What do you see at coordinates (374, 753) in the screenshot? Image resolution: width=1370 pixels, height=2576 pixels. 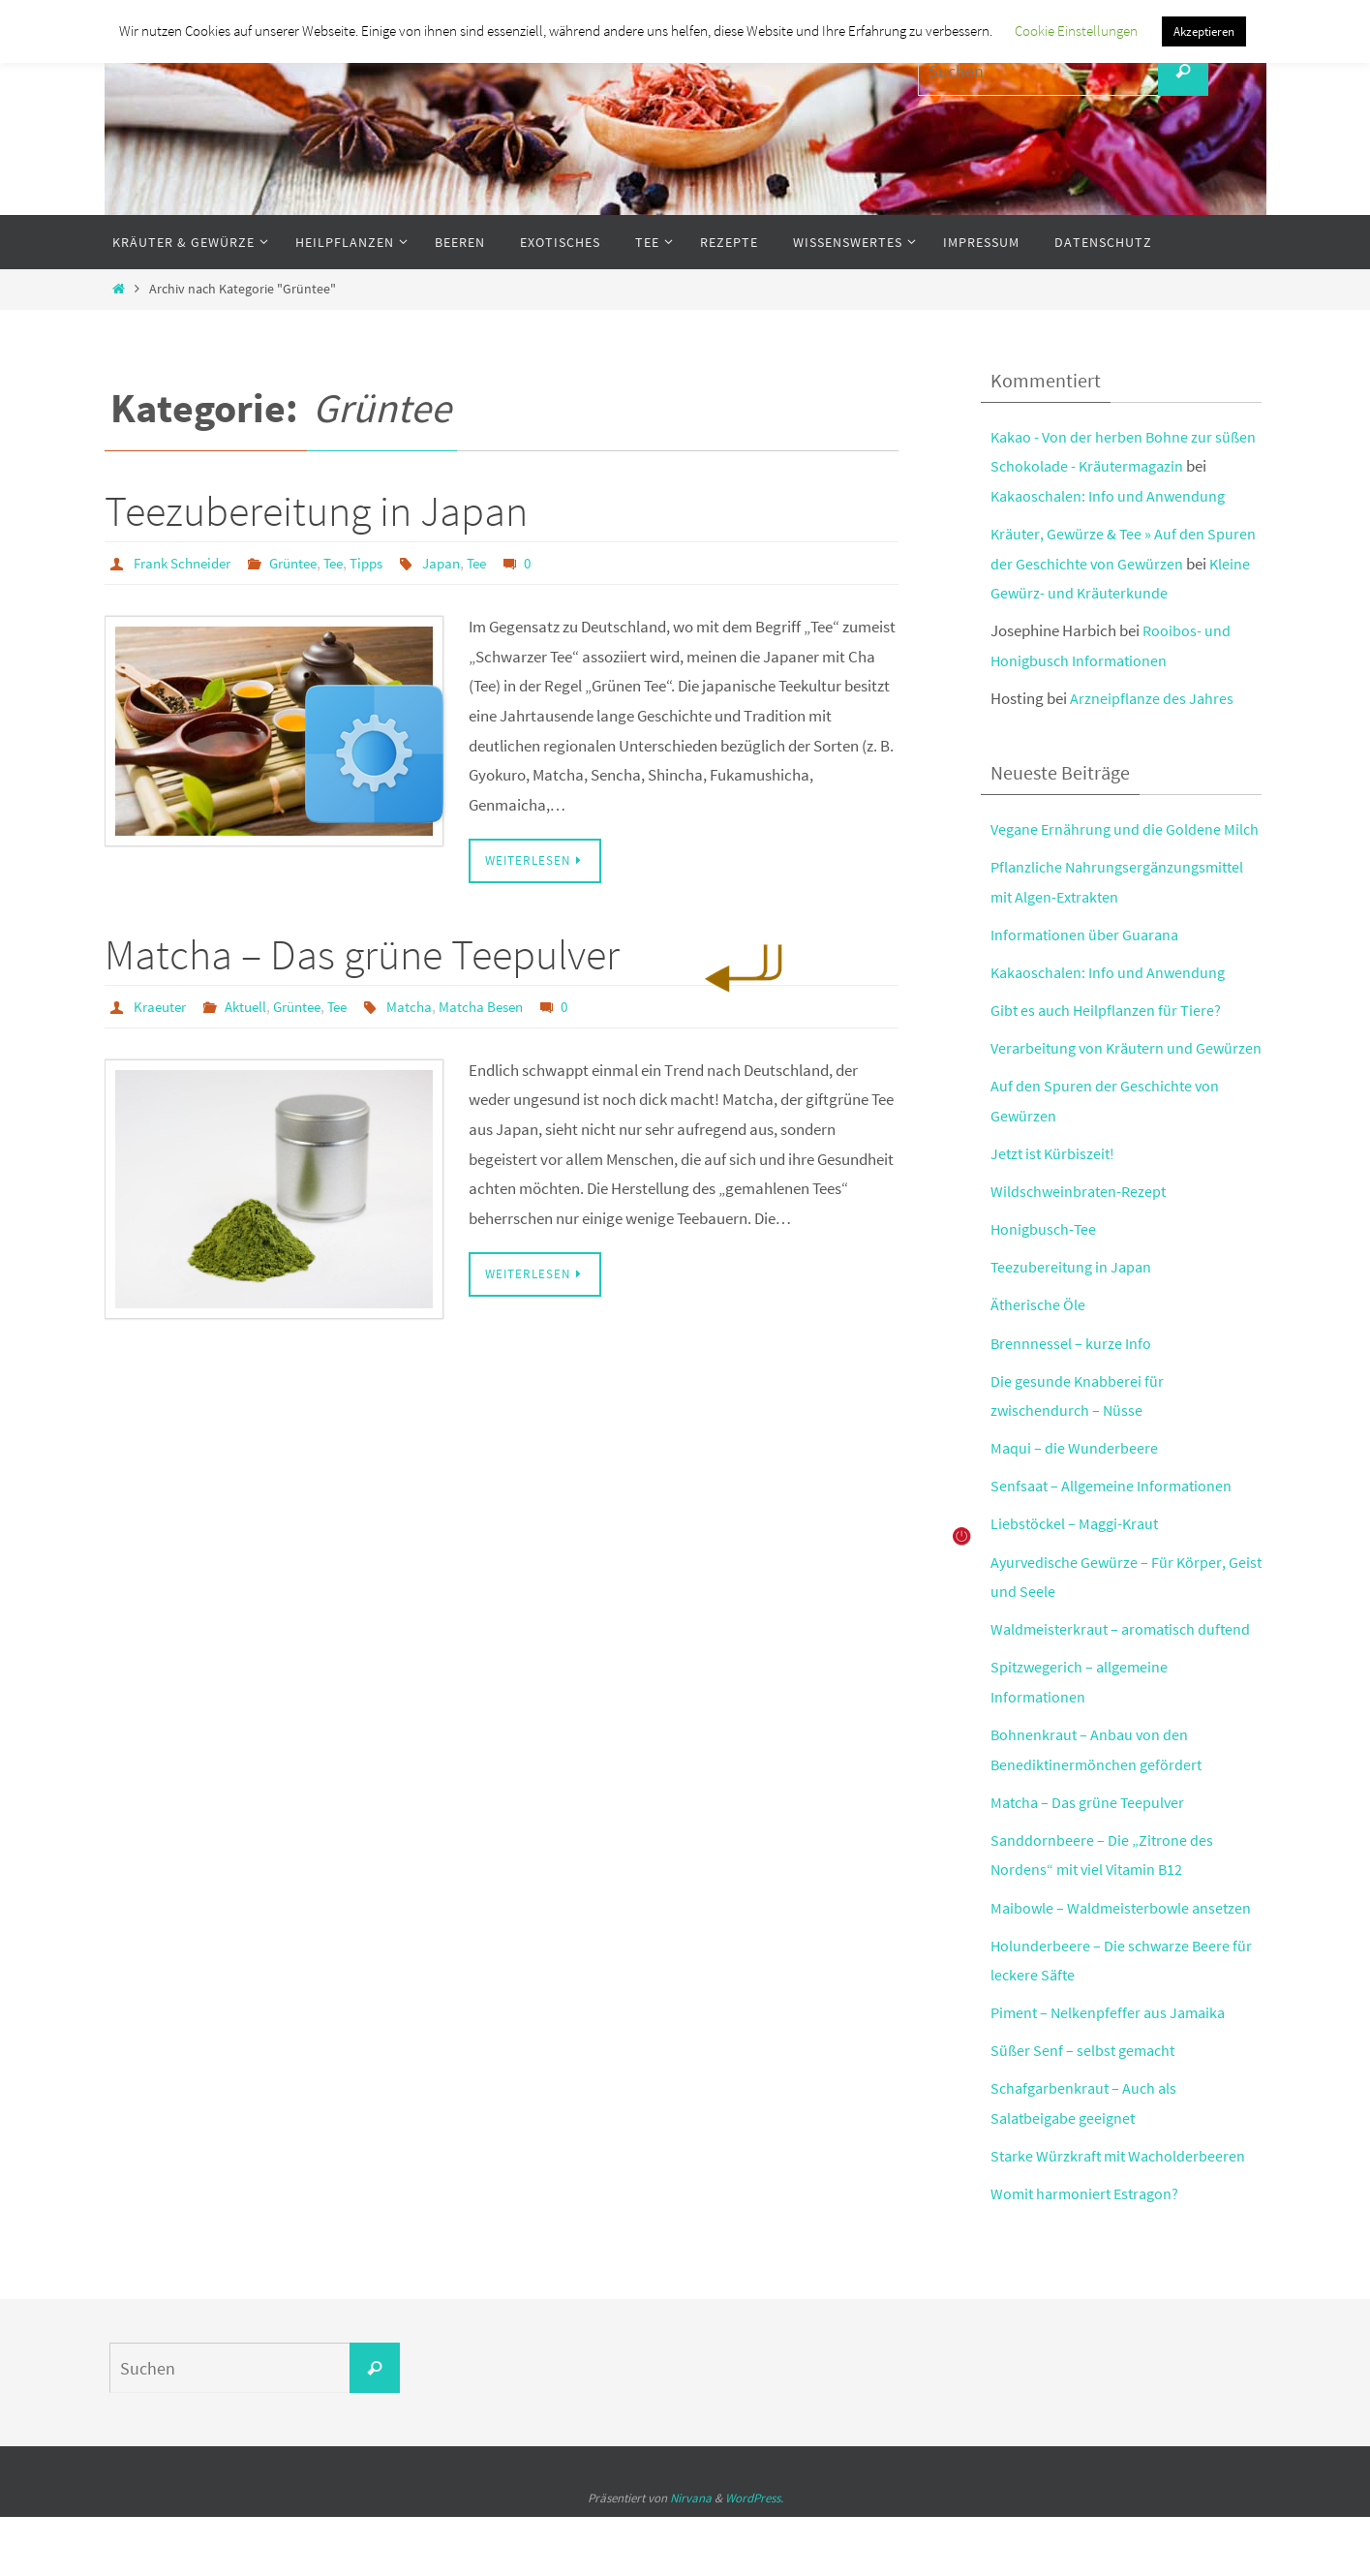 I see `configure default applications for your system` at bounding box center [374, 753].